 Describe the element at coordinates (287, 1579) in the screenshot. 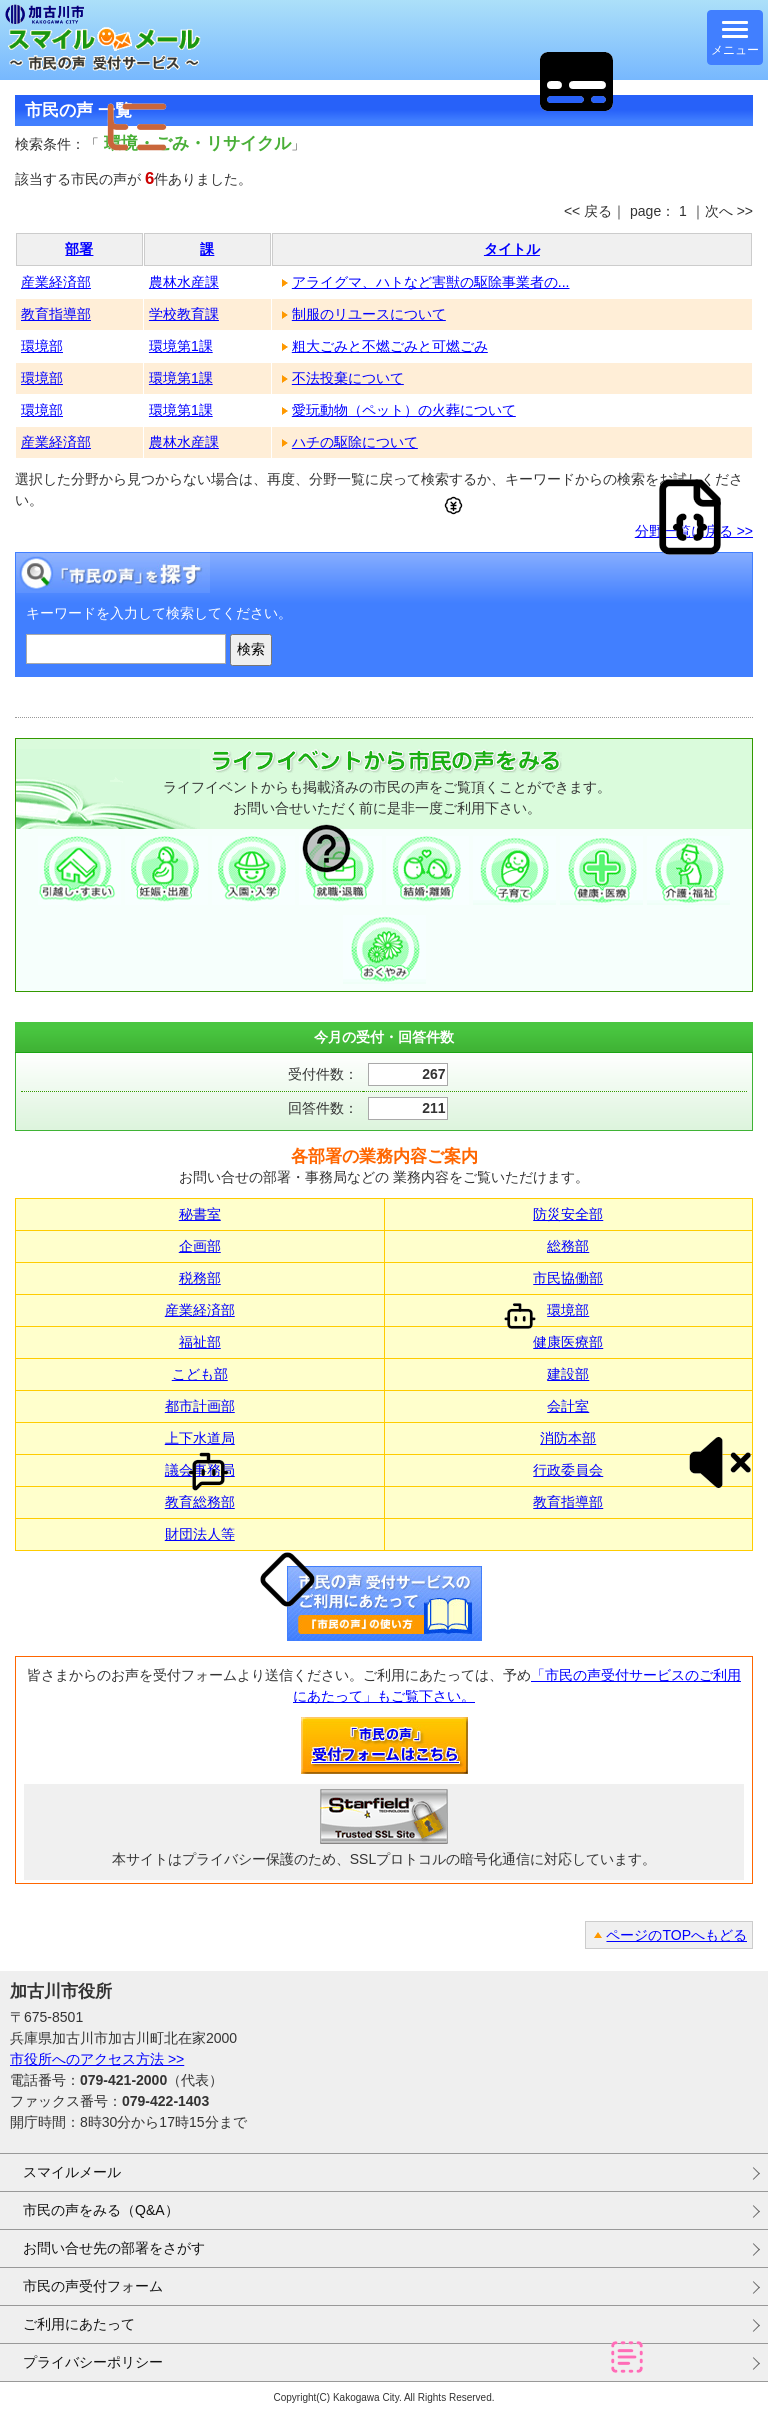

I see `indicates premium or VIP membership status` at that location.